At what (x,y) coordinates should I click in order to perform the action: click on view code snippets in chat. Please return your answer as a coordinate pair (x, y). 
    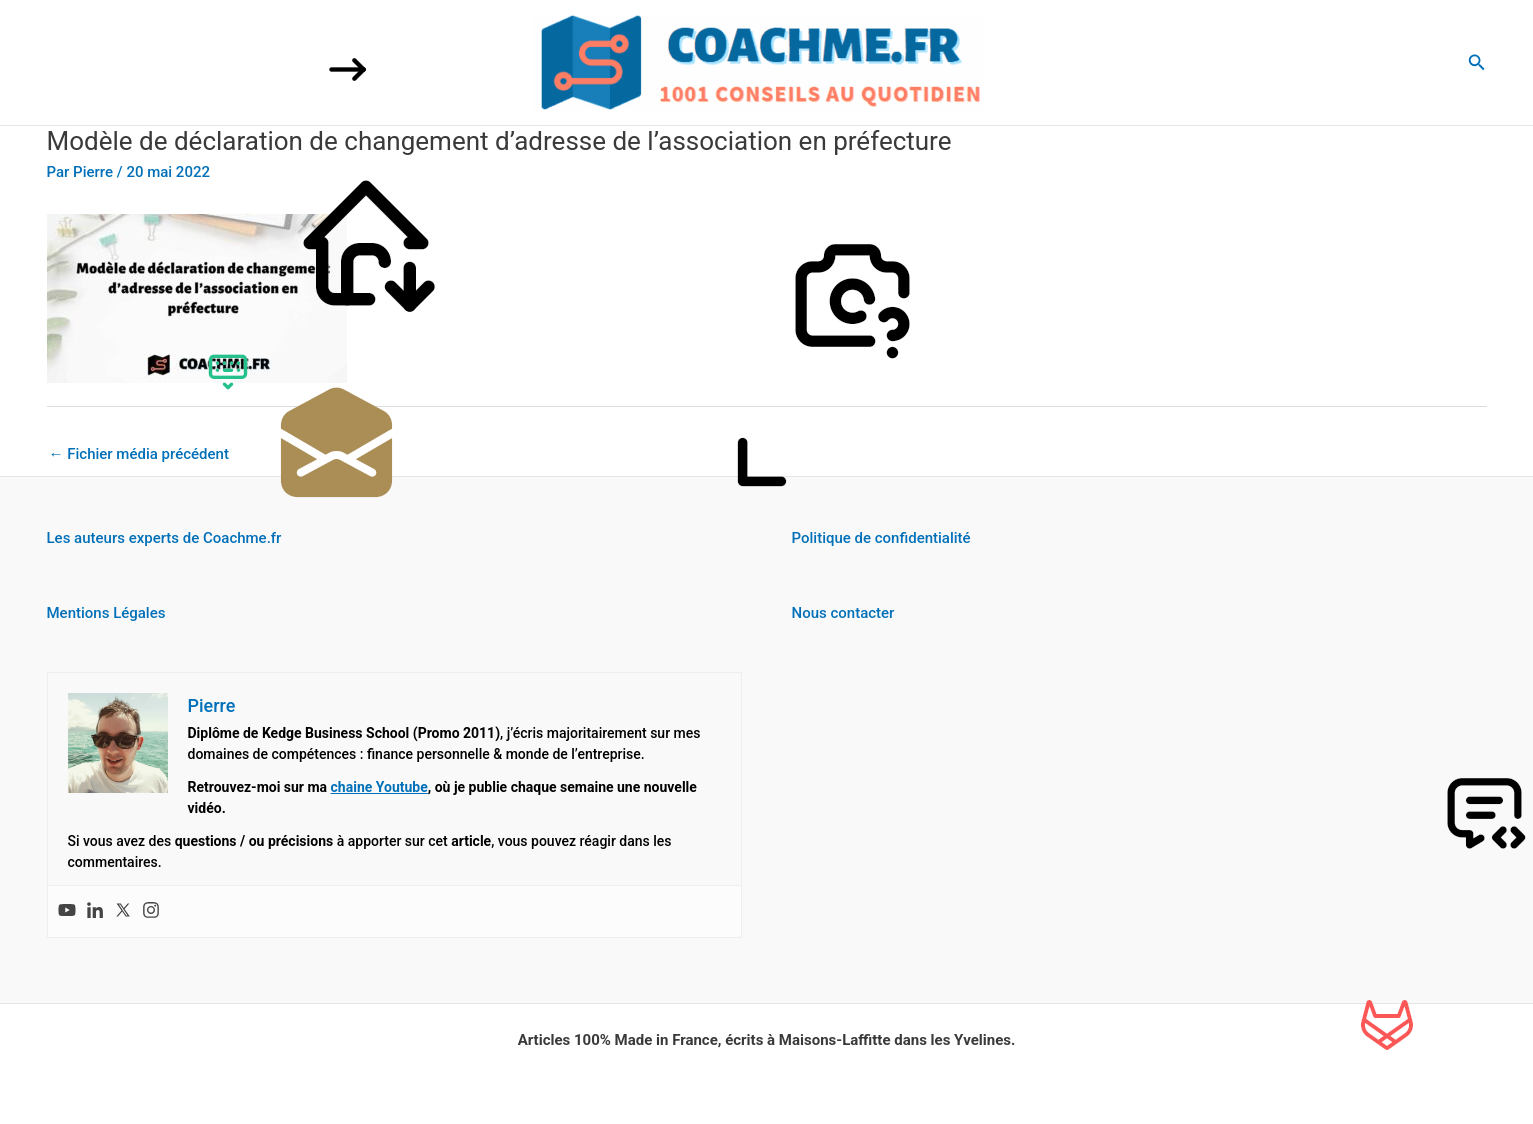
    Looking at the image, I should click on (1484, 811).